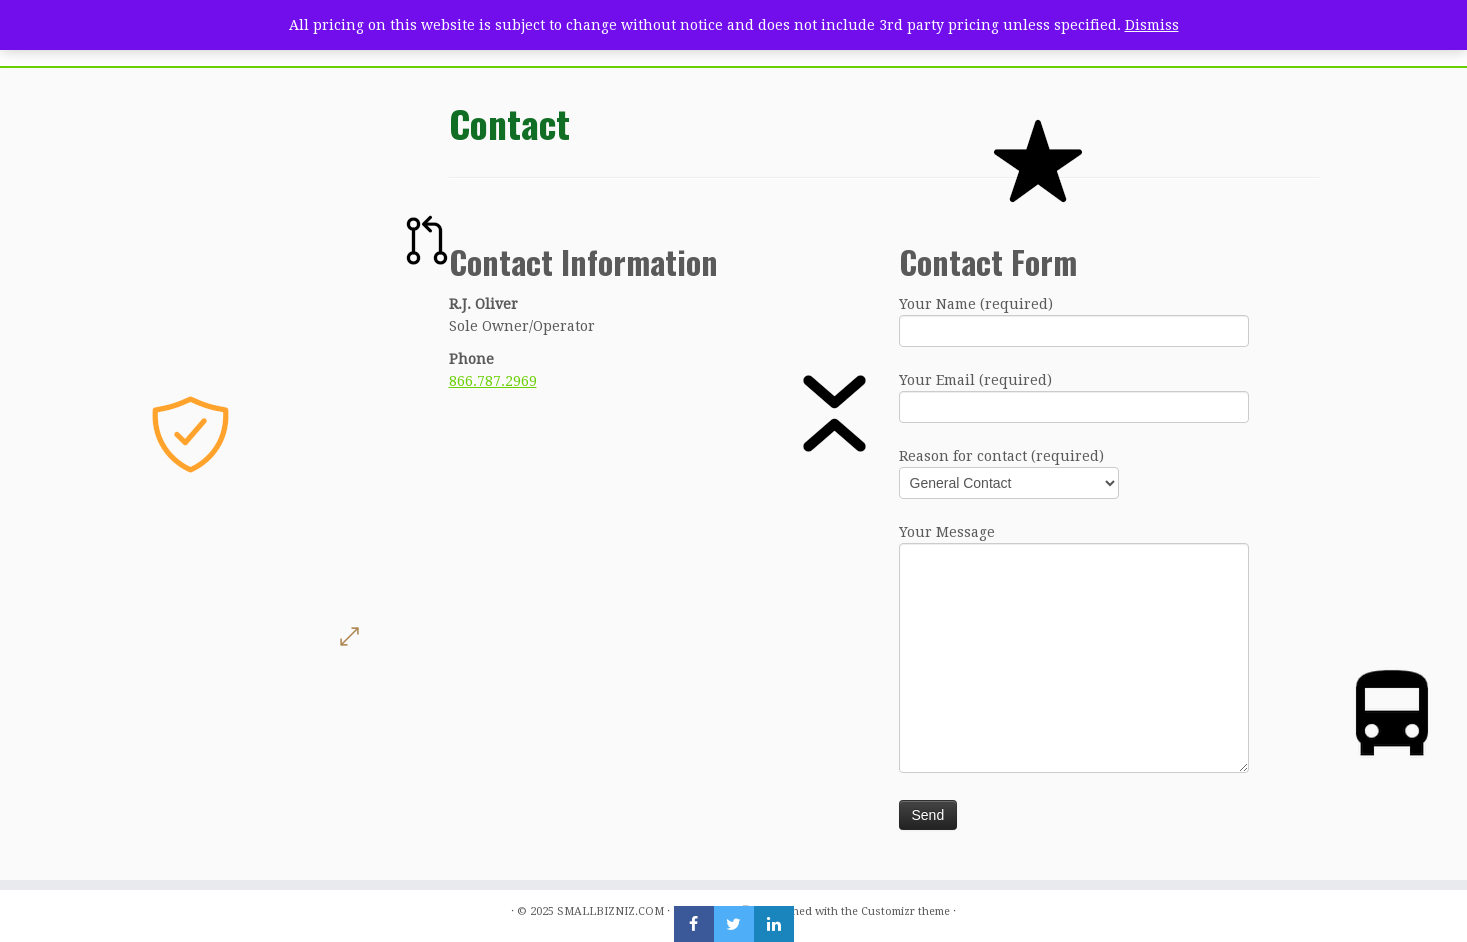 This screenshot has height=942, width=1467. I want to click on view bus routes and schedules, so click(1392, 715).